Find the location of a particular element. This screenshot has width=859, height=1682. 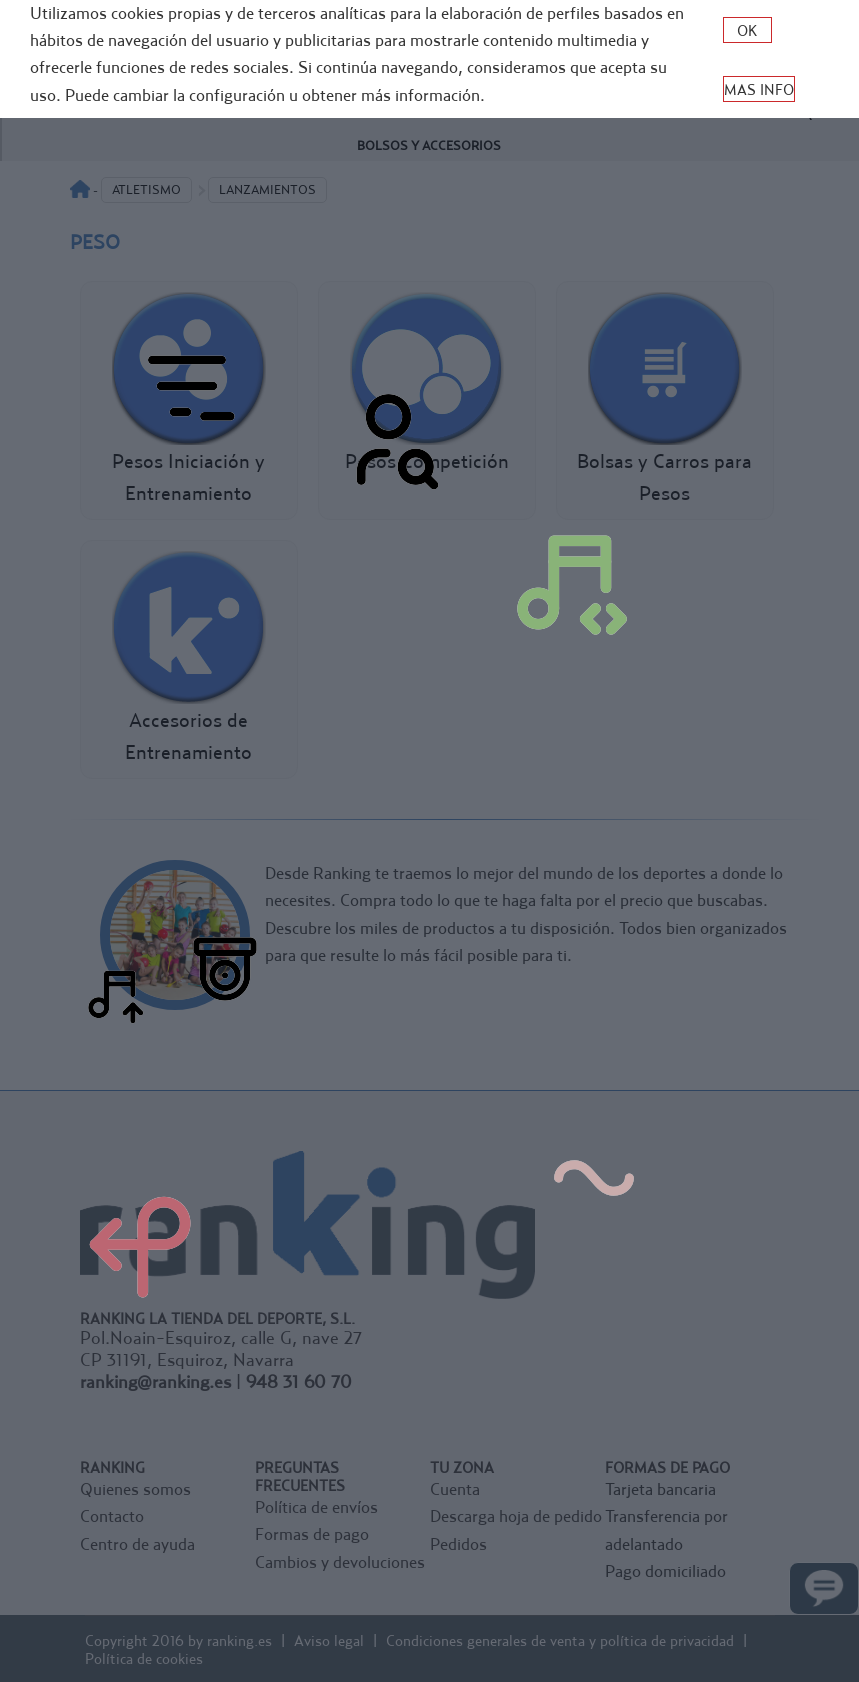

access security camera settings is located at coordinates (225, 969).